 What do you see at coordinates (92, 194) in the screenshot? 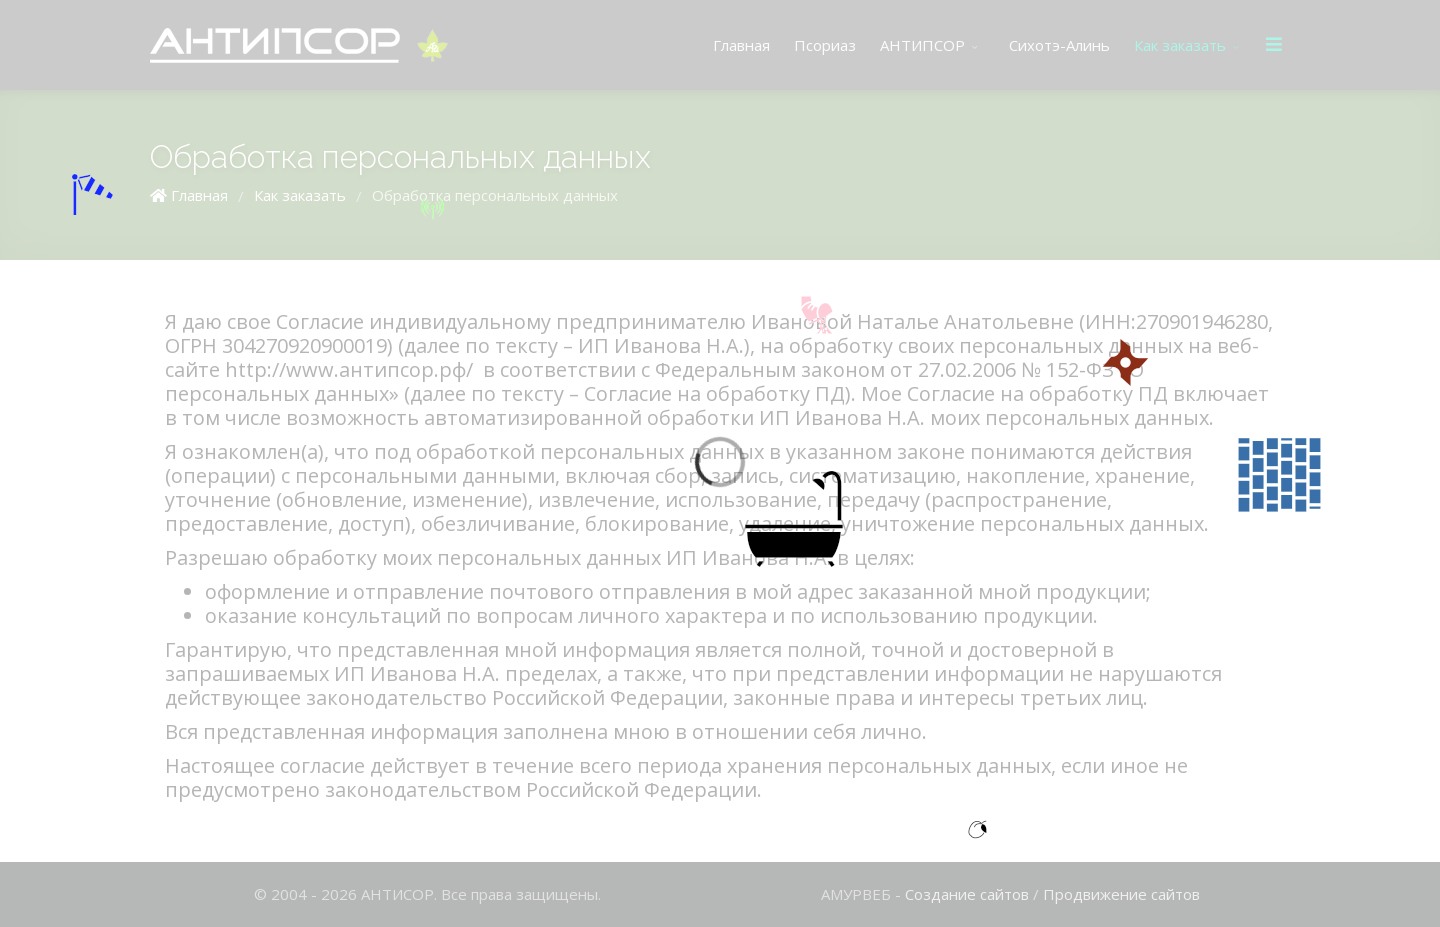
I see `view current wind conditions` at bounding box center [92, 194].